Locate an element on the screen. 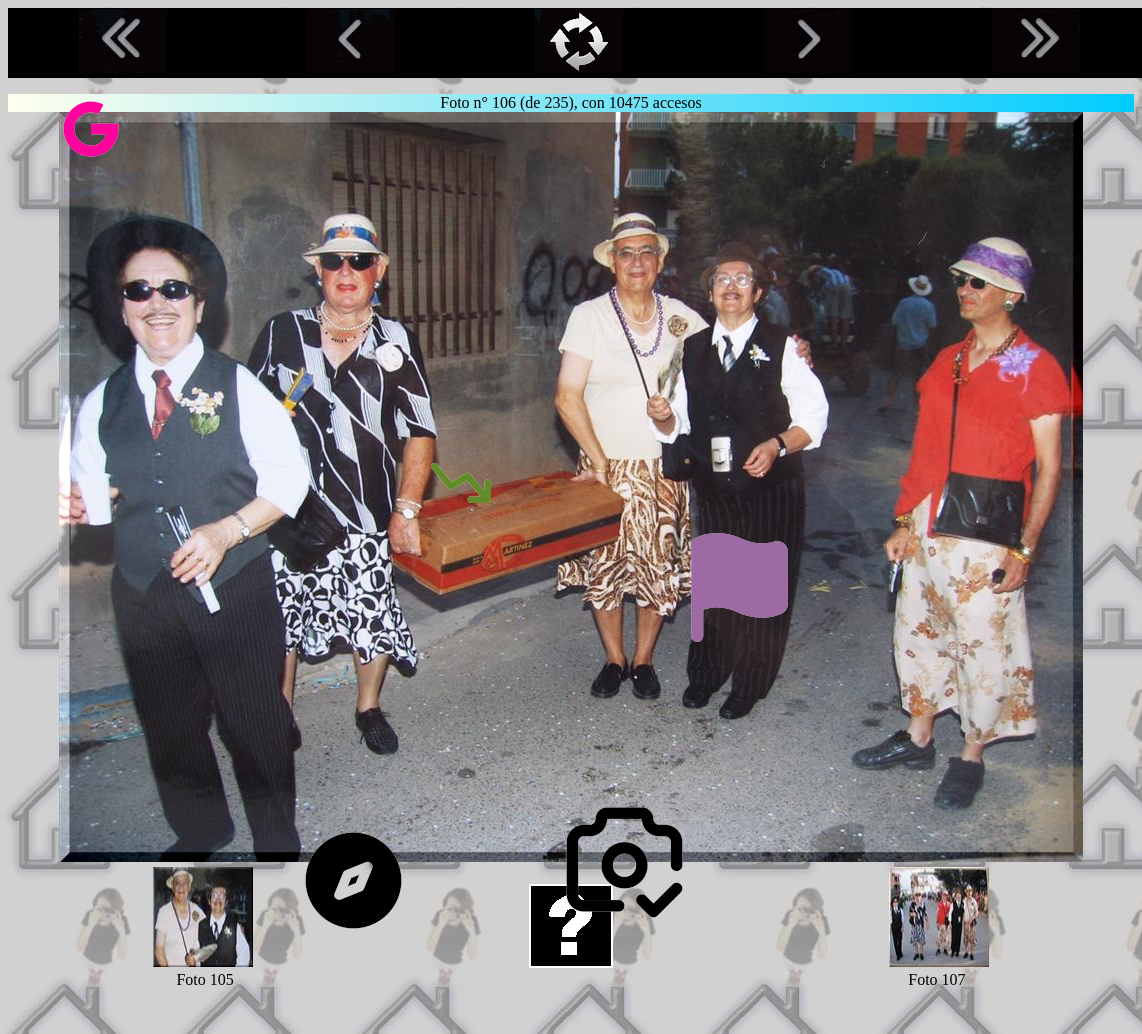 The height and width of the screenshot is (1034, 1142). flag or bookmark this item is located at coordinates (739, 587).